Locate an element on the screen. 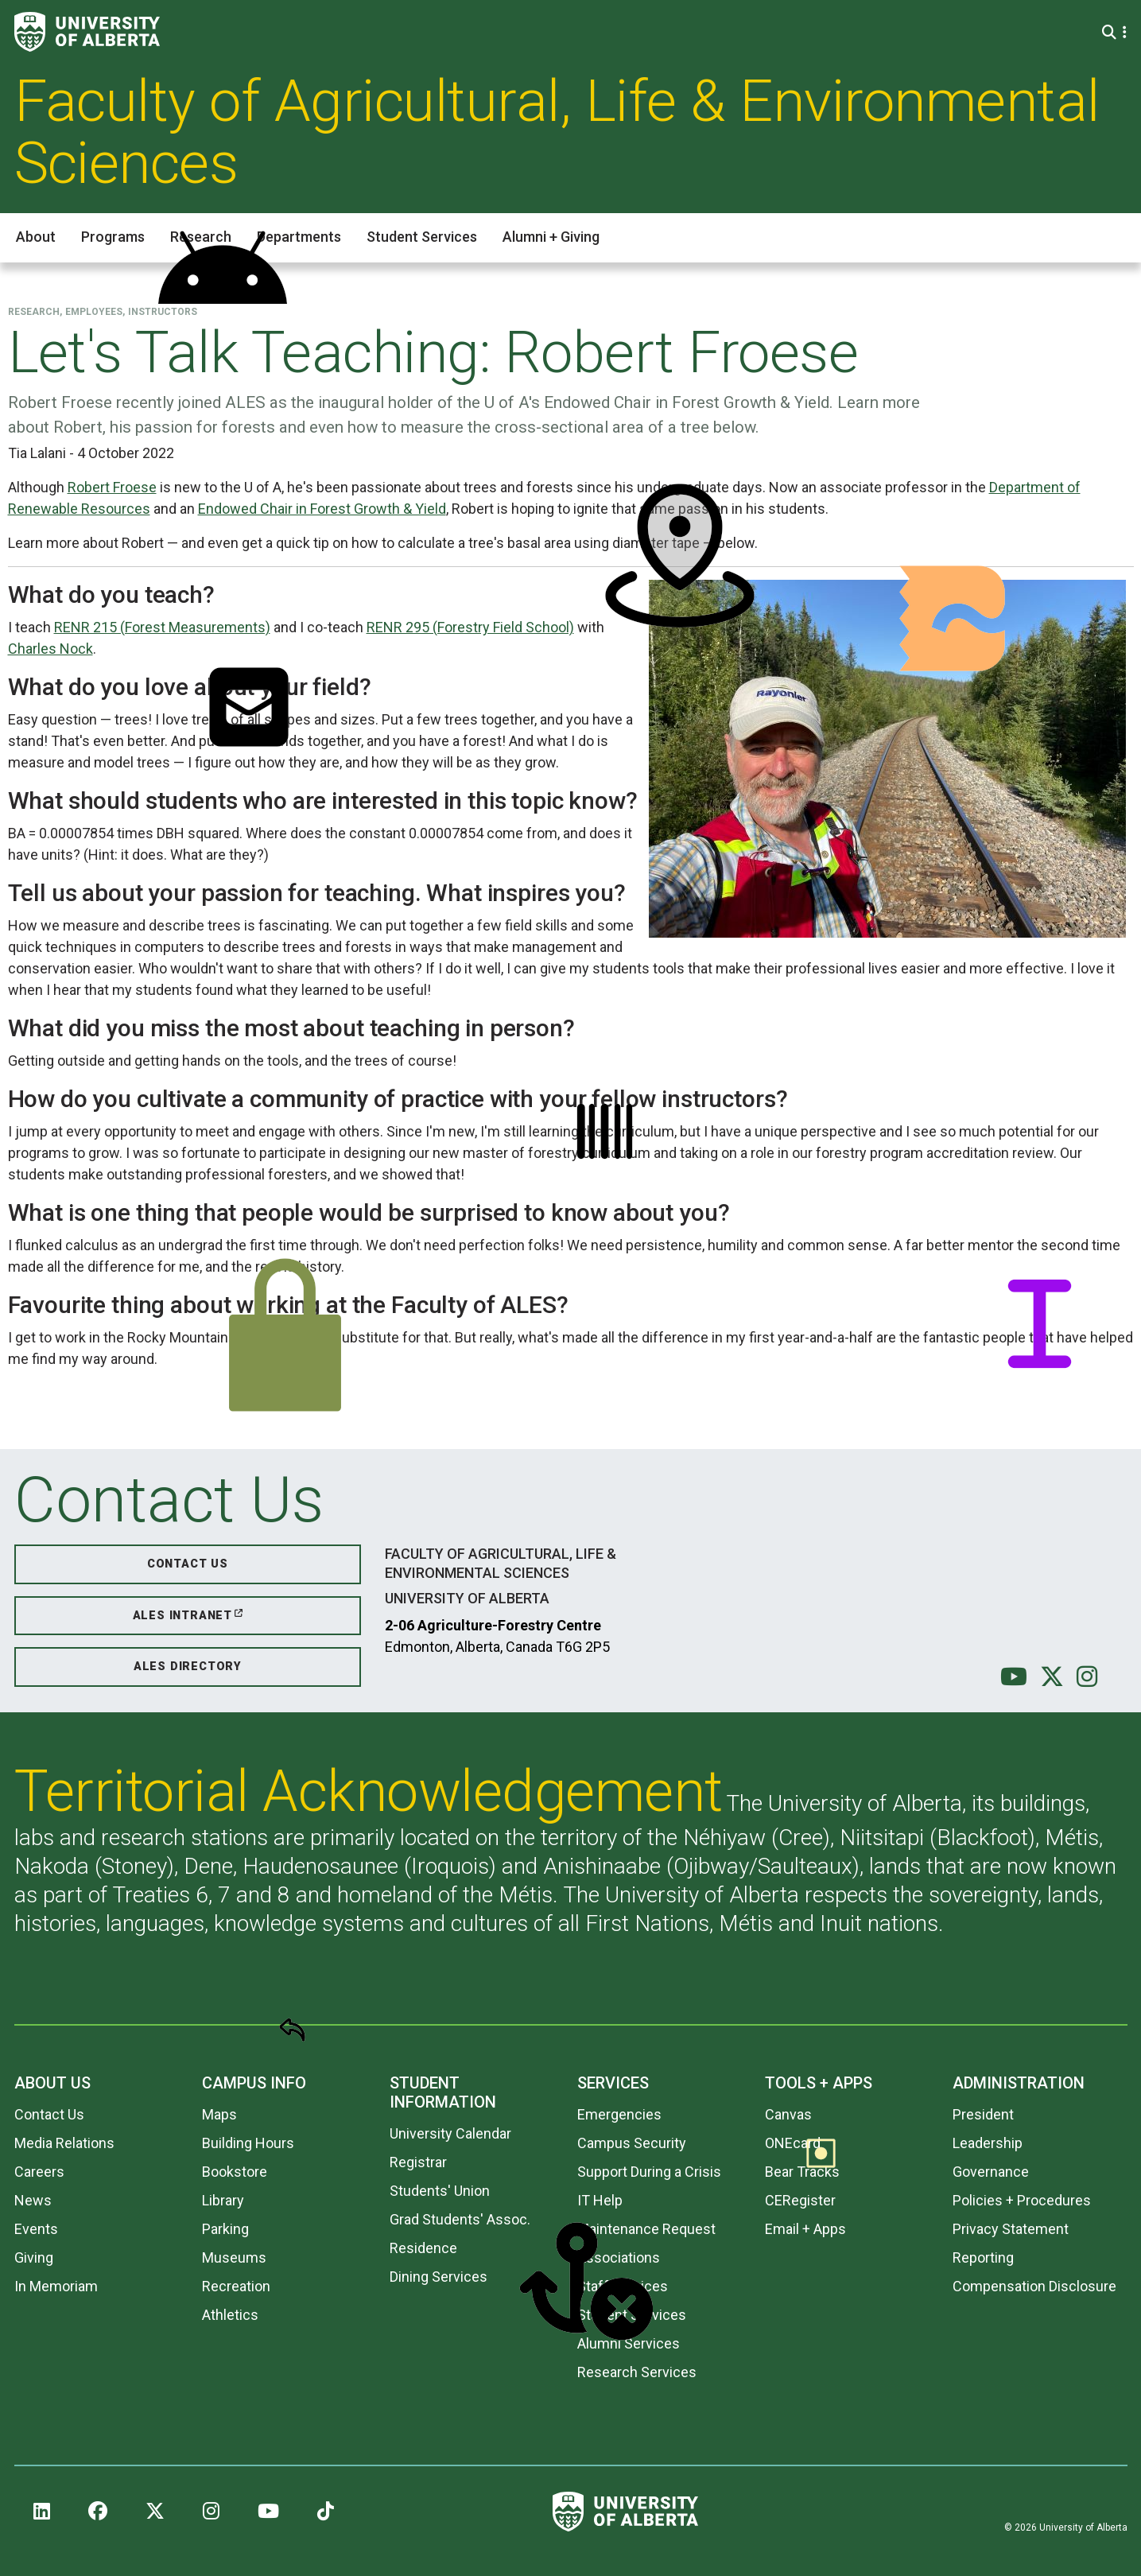  remove a saved anchor point or location is located at coordinates (584, 2278).